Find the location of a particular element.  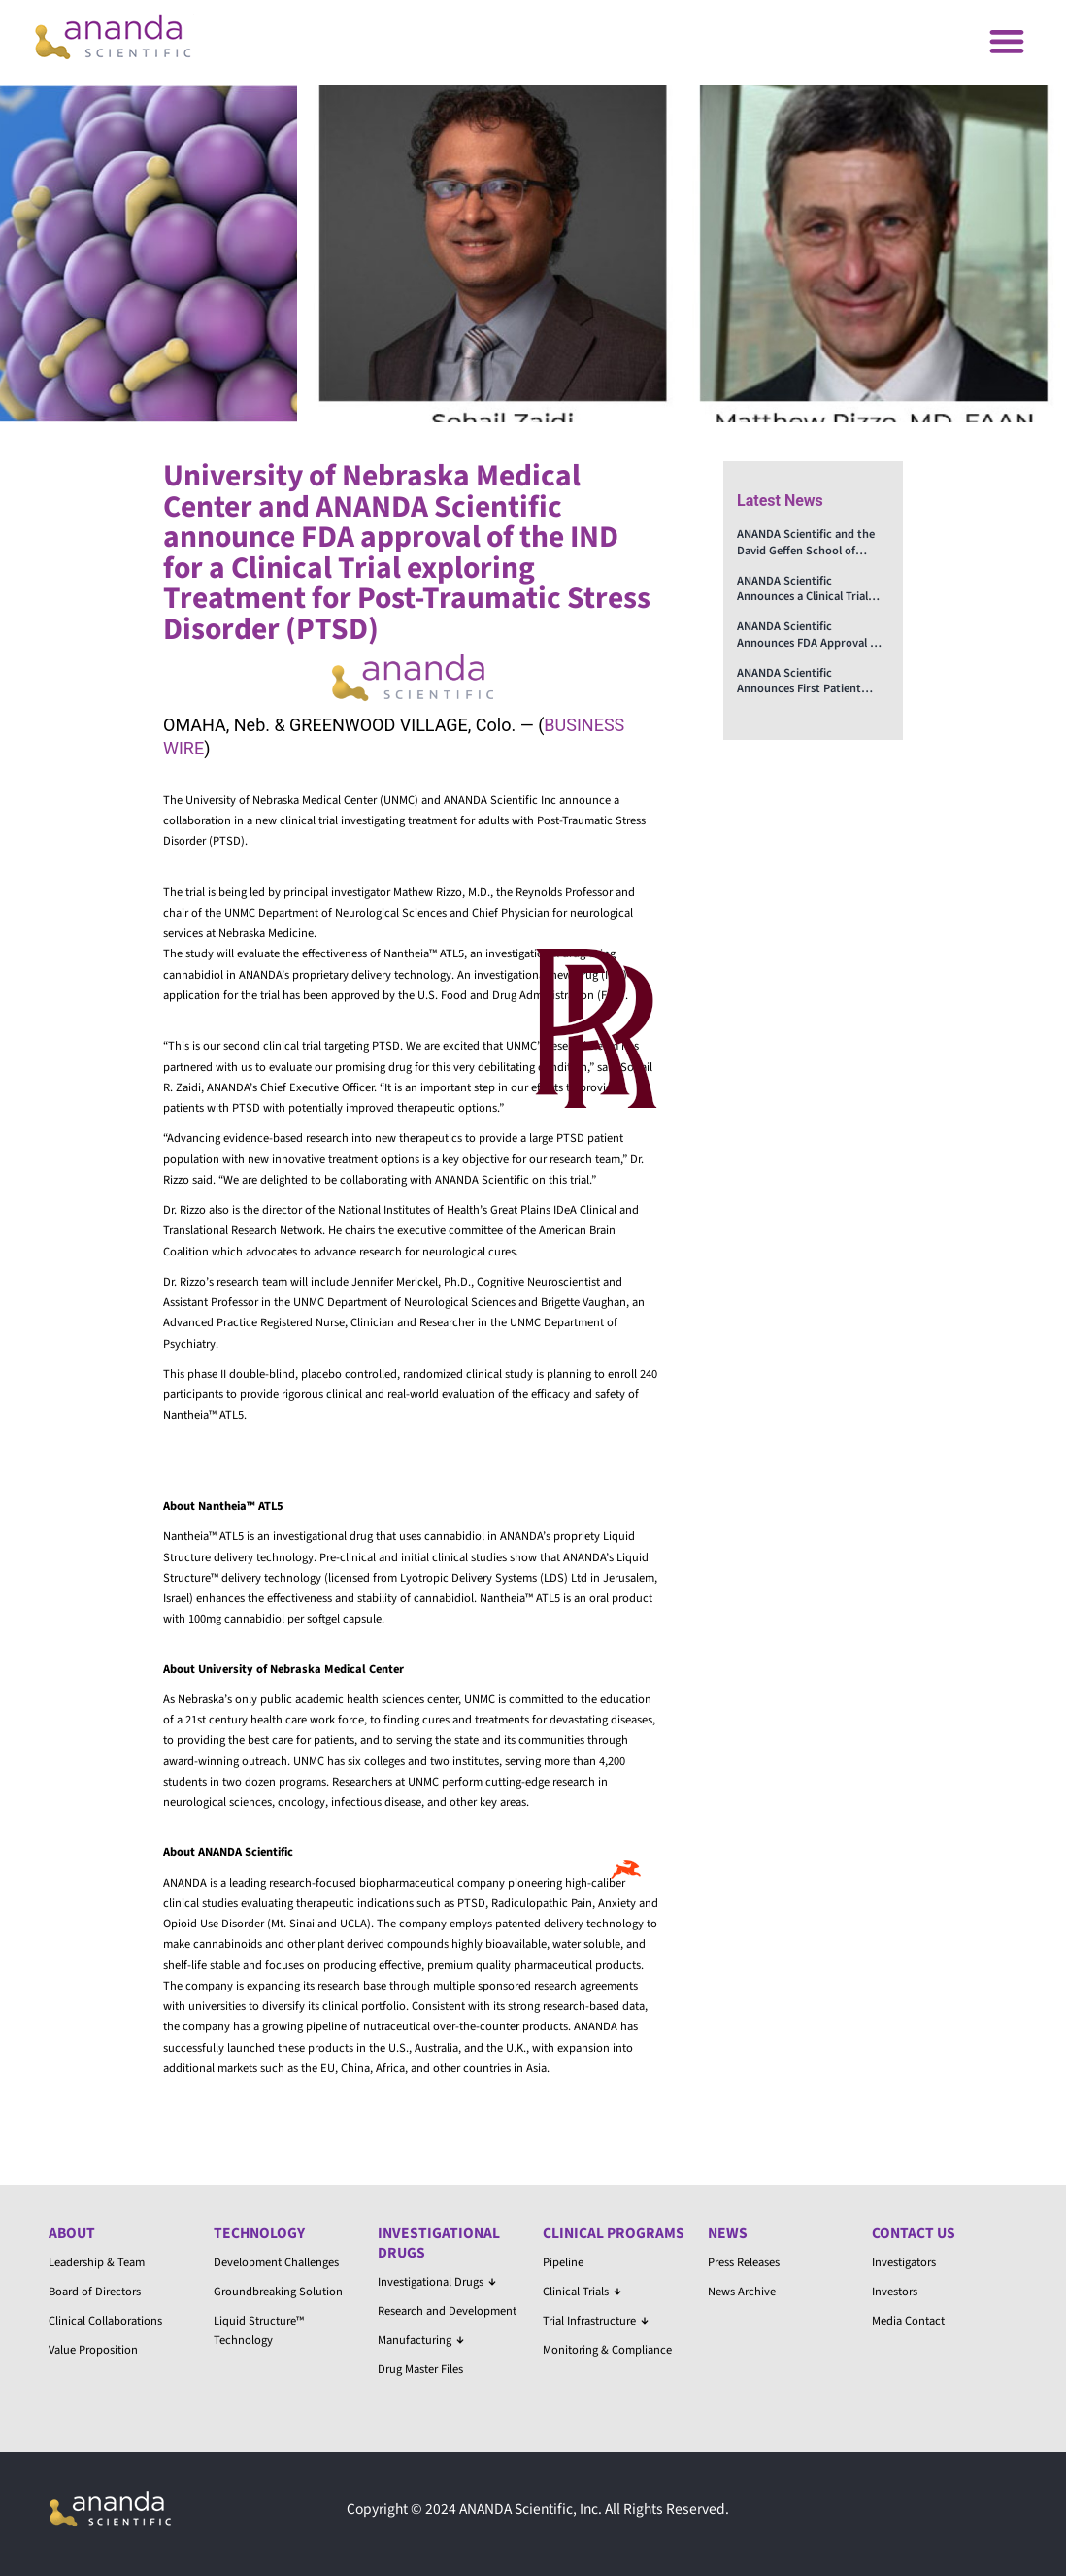

directus brand logo is located at coordinates (625, 1869).